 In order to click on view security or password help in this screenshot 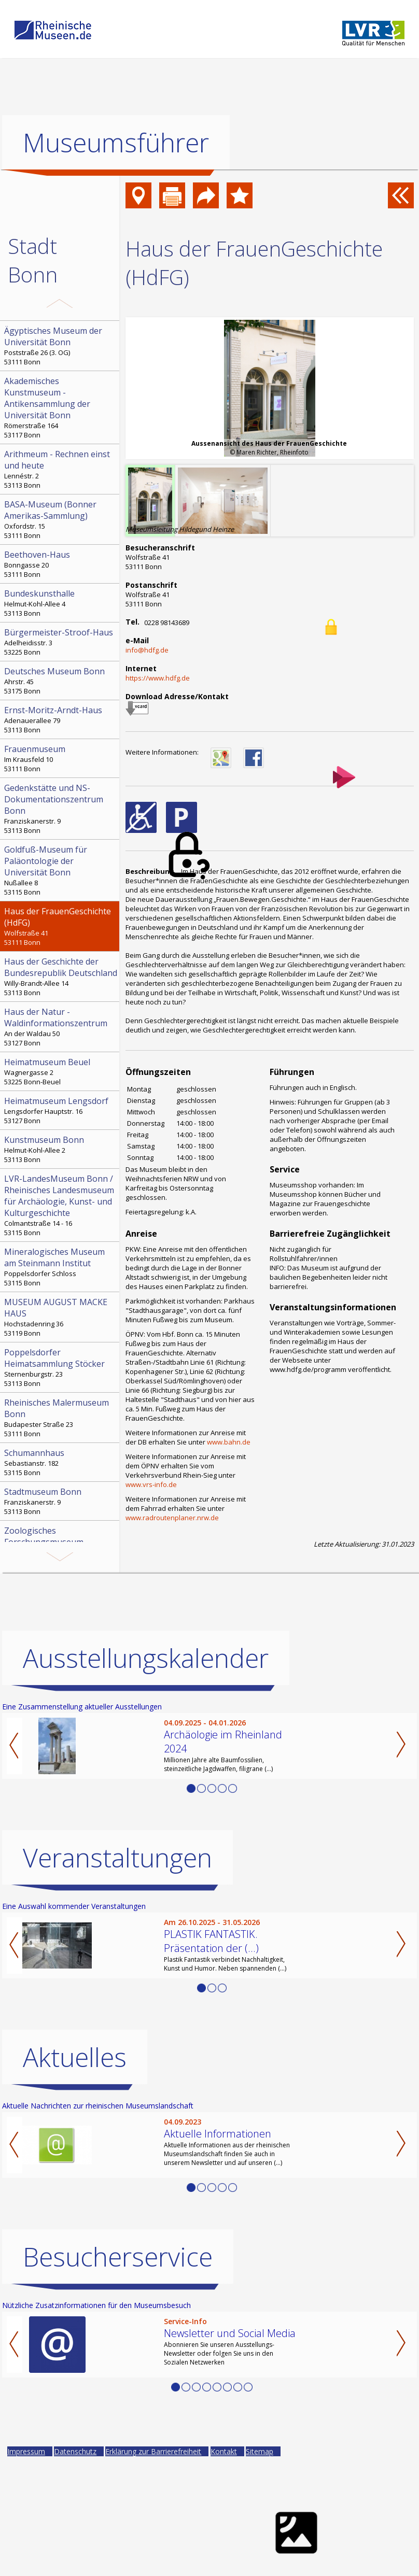, I will do `click(187, 854)`.